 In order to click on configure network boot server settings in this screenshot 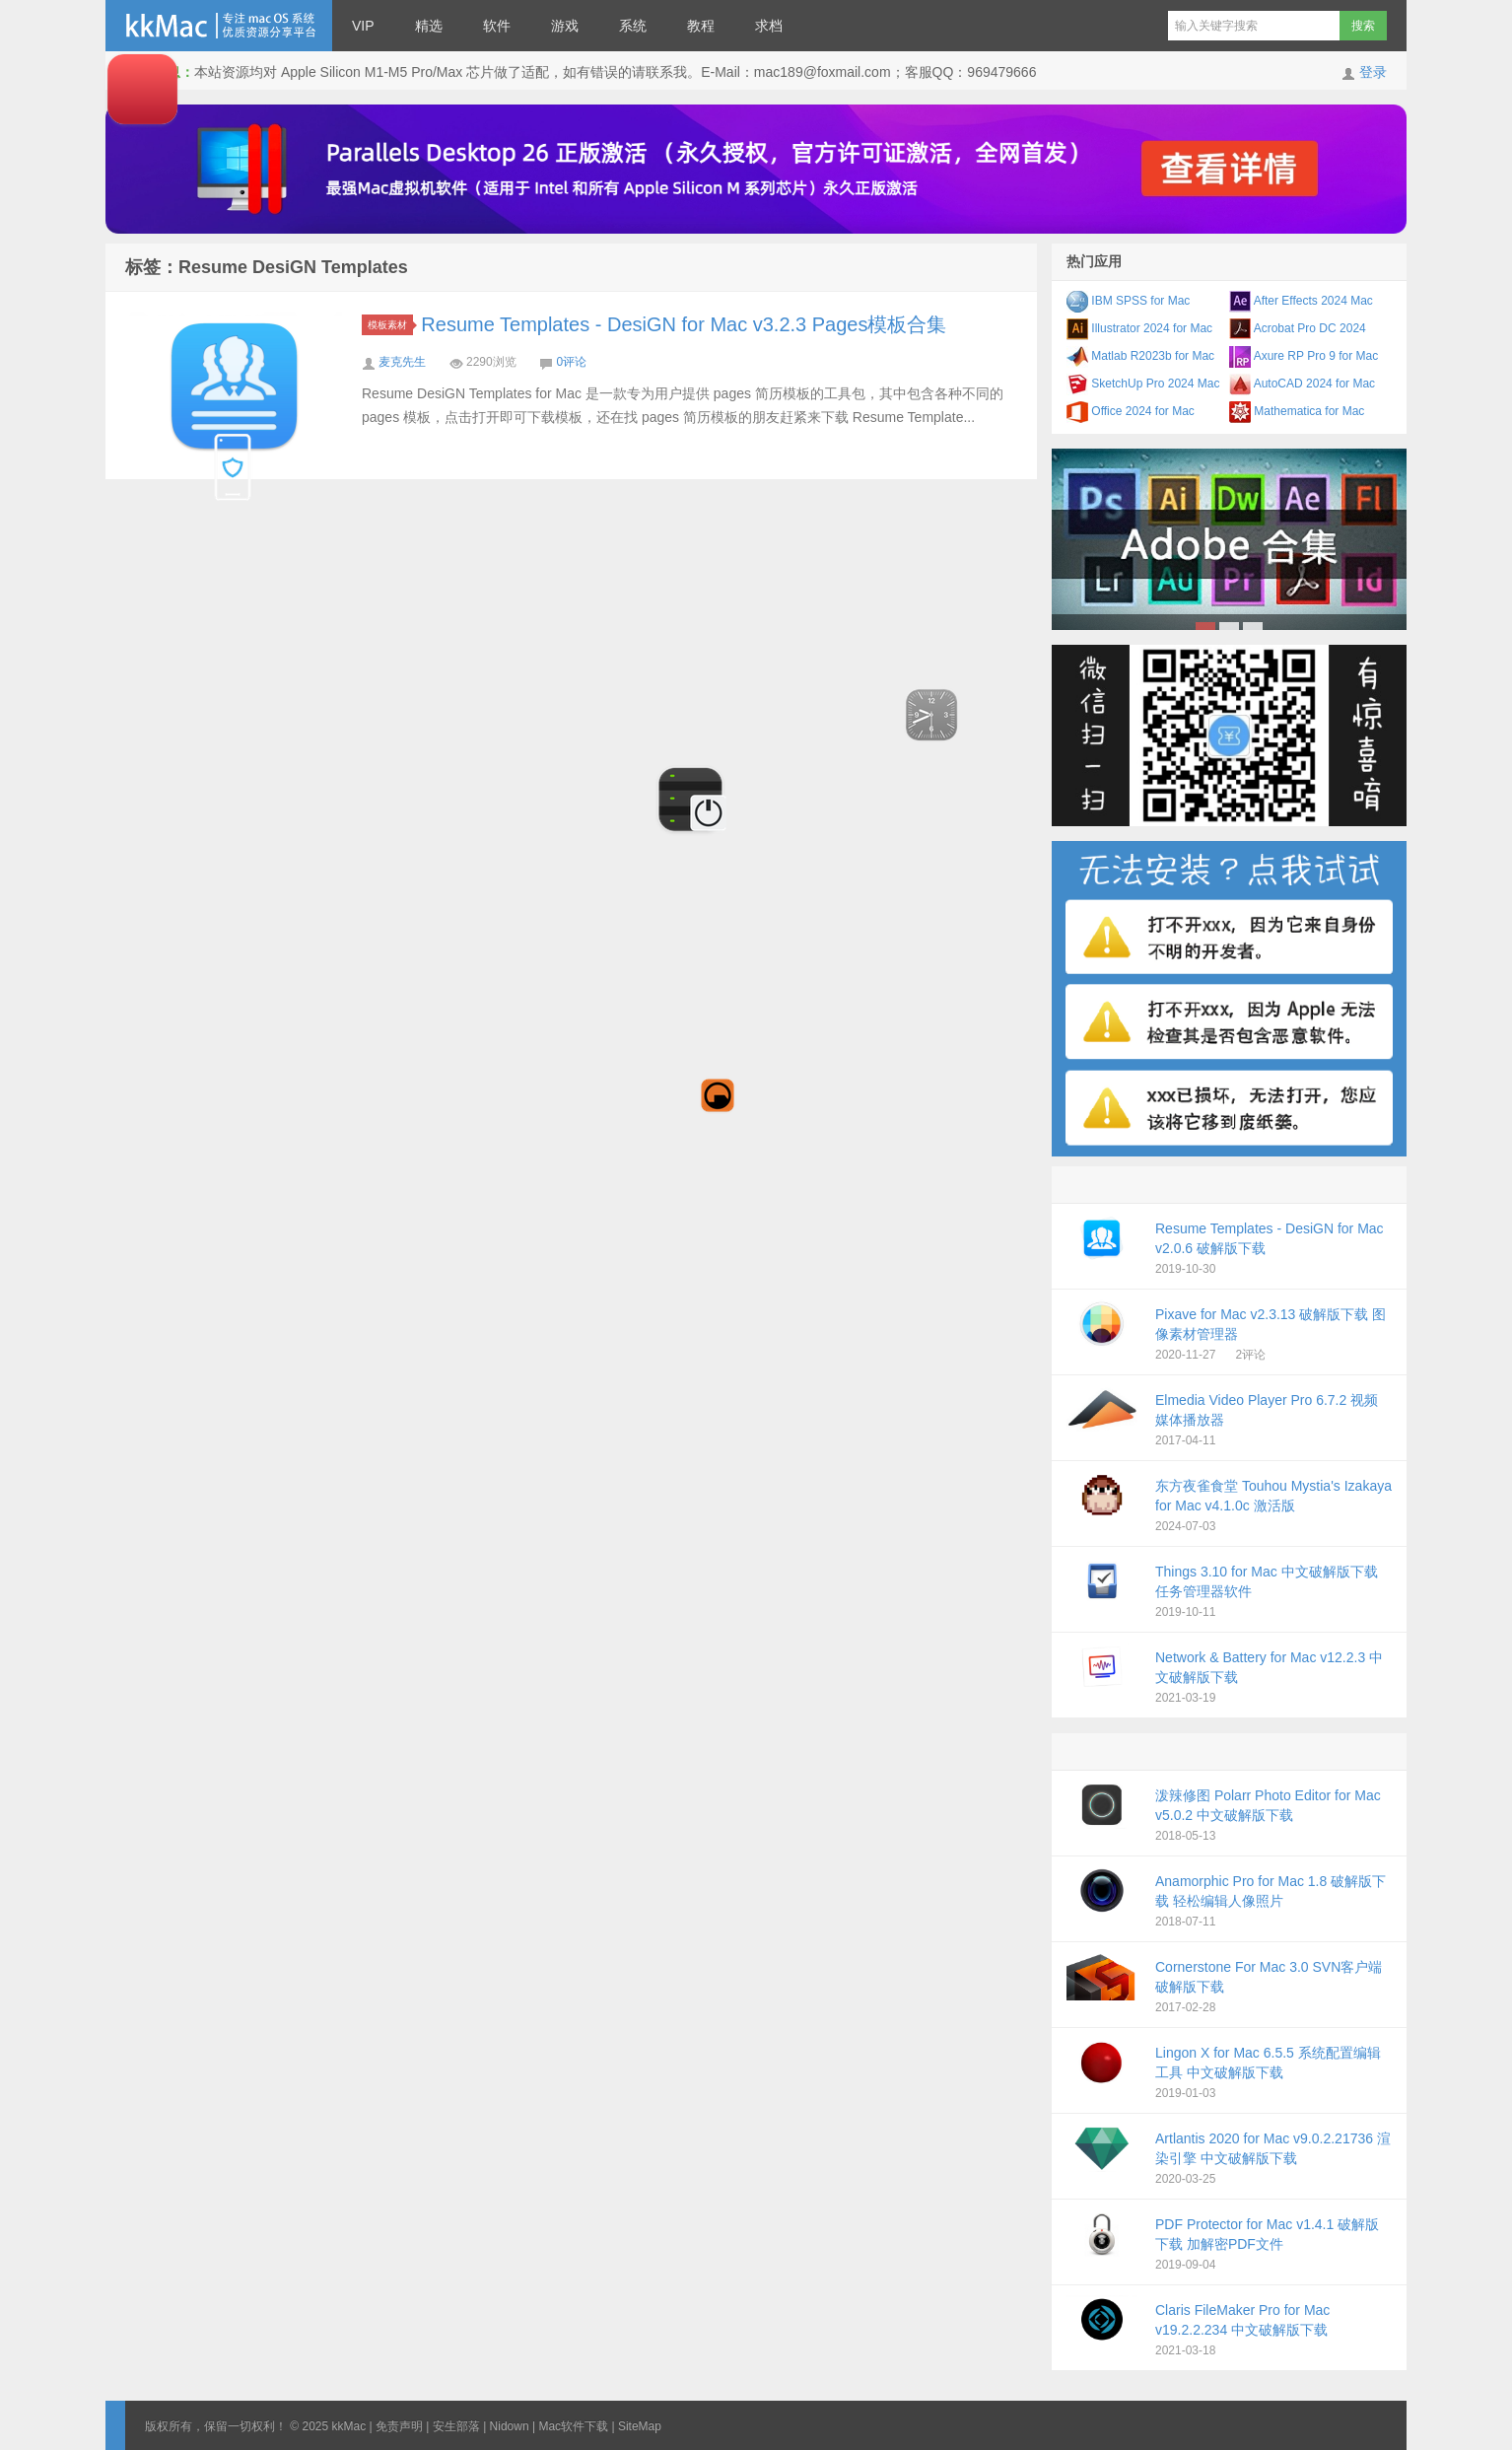, I will do `click(691, 801)`.